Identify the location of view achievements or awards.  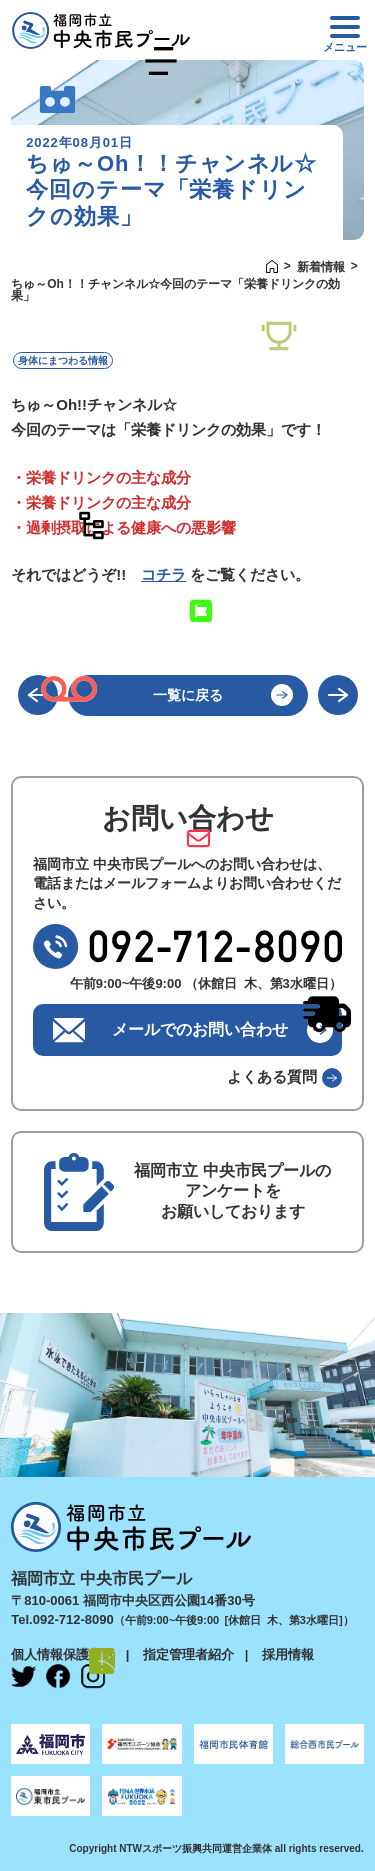
(279, 336).